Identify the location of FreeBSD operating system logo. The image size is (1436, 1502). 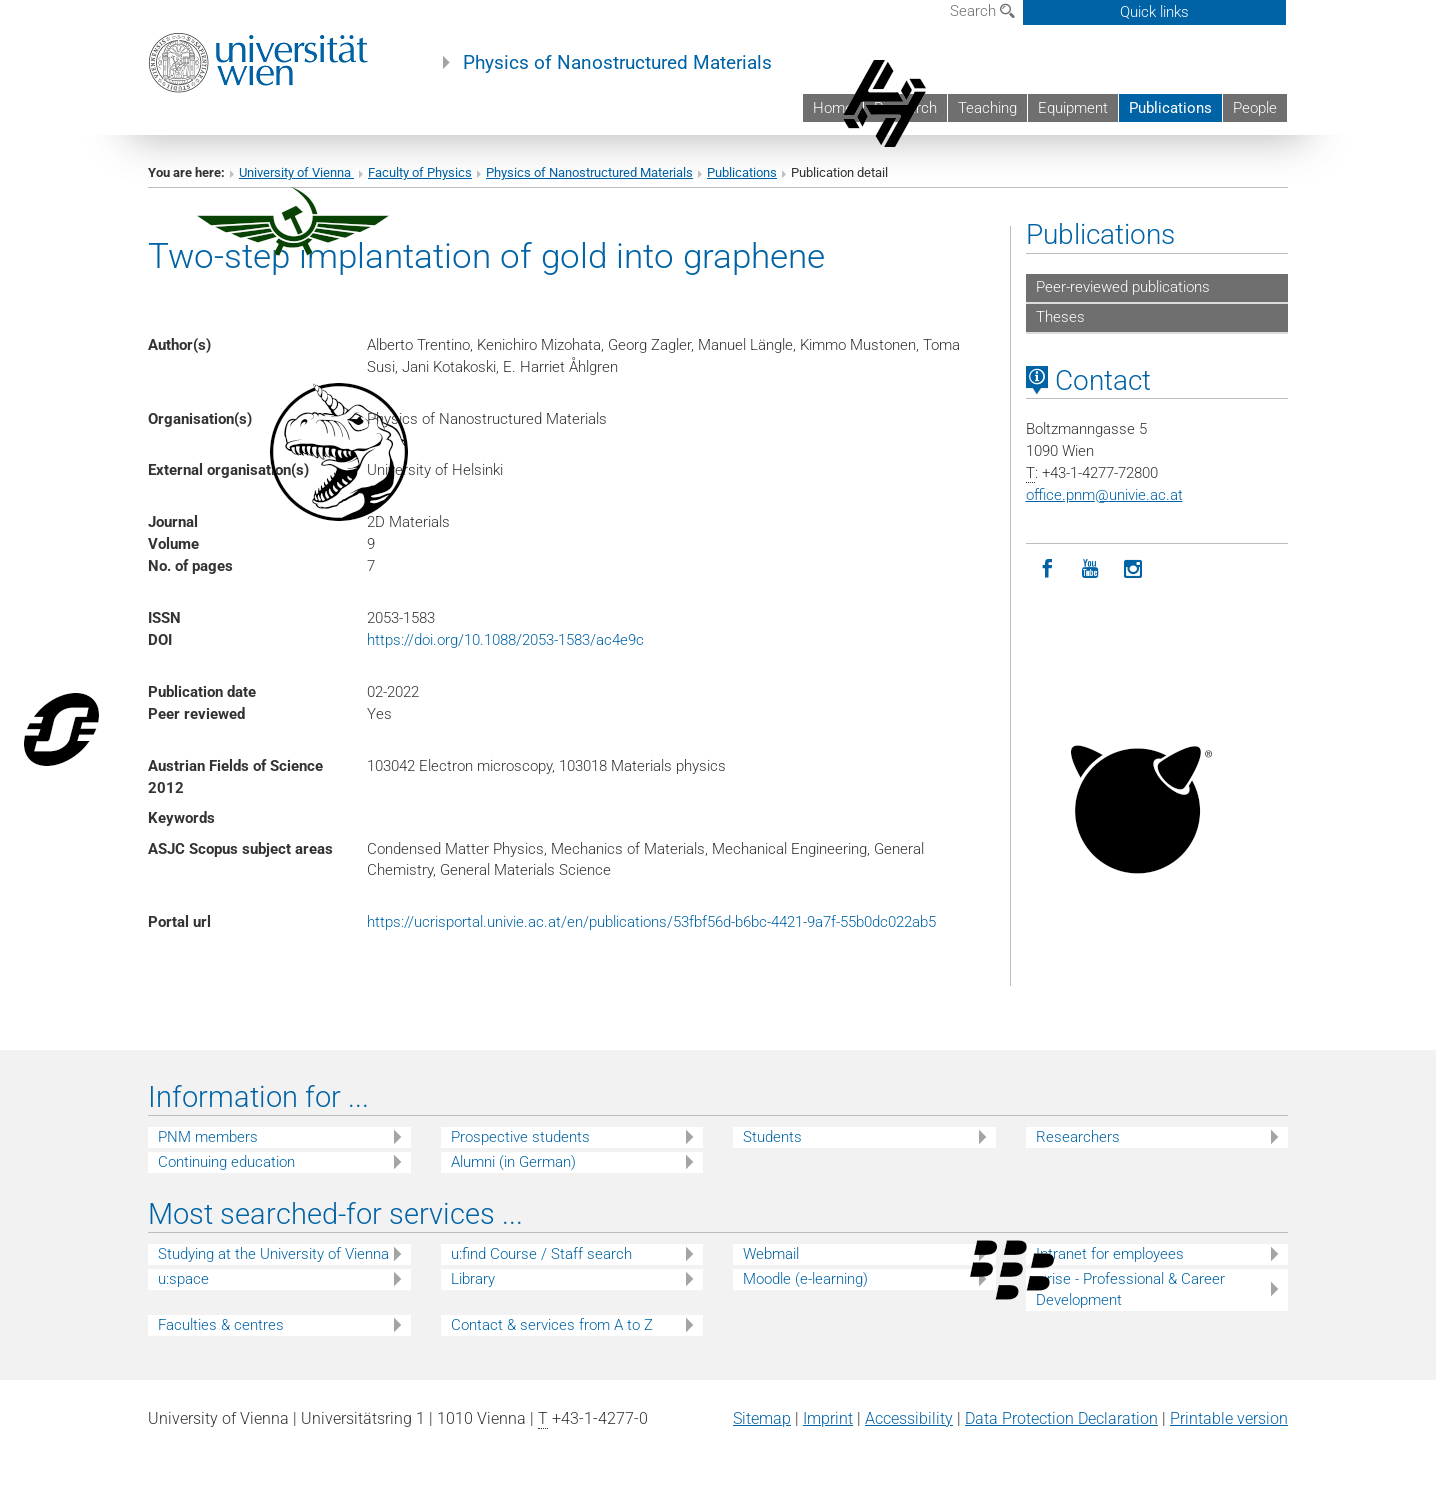
(1141, 809).